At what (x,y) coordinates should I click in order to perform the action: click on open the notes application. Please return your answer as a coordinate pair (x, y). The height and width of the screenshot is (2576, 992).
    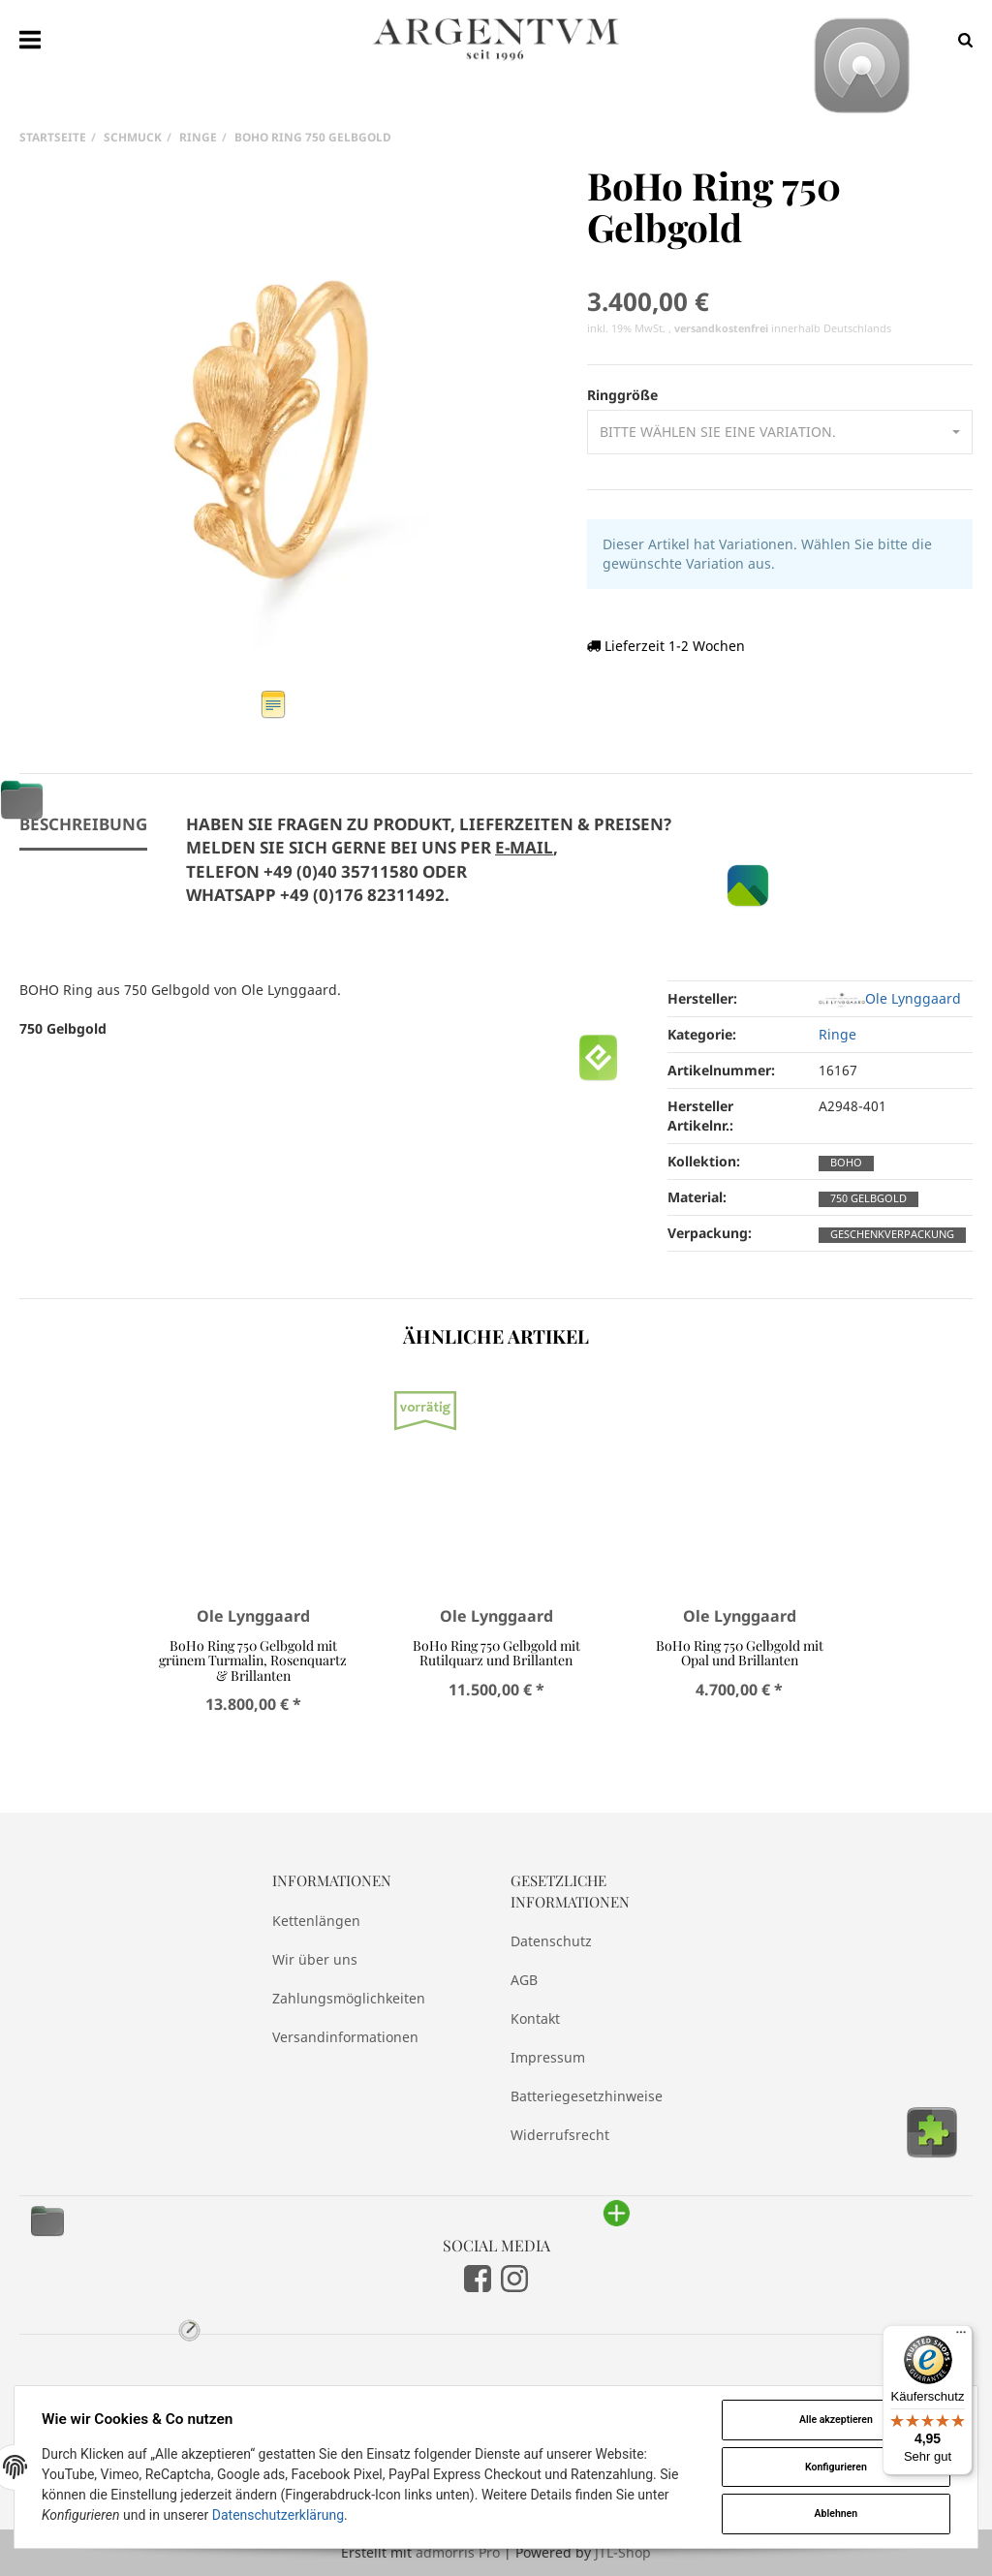
    Looking at the image, I should click on (273, 704).